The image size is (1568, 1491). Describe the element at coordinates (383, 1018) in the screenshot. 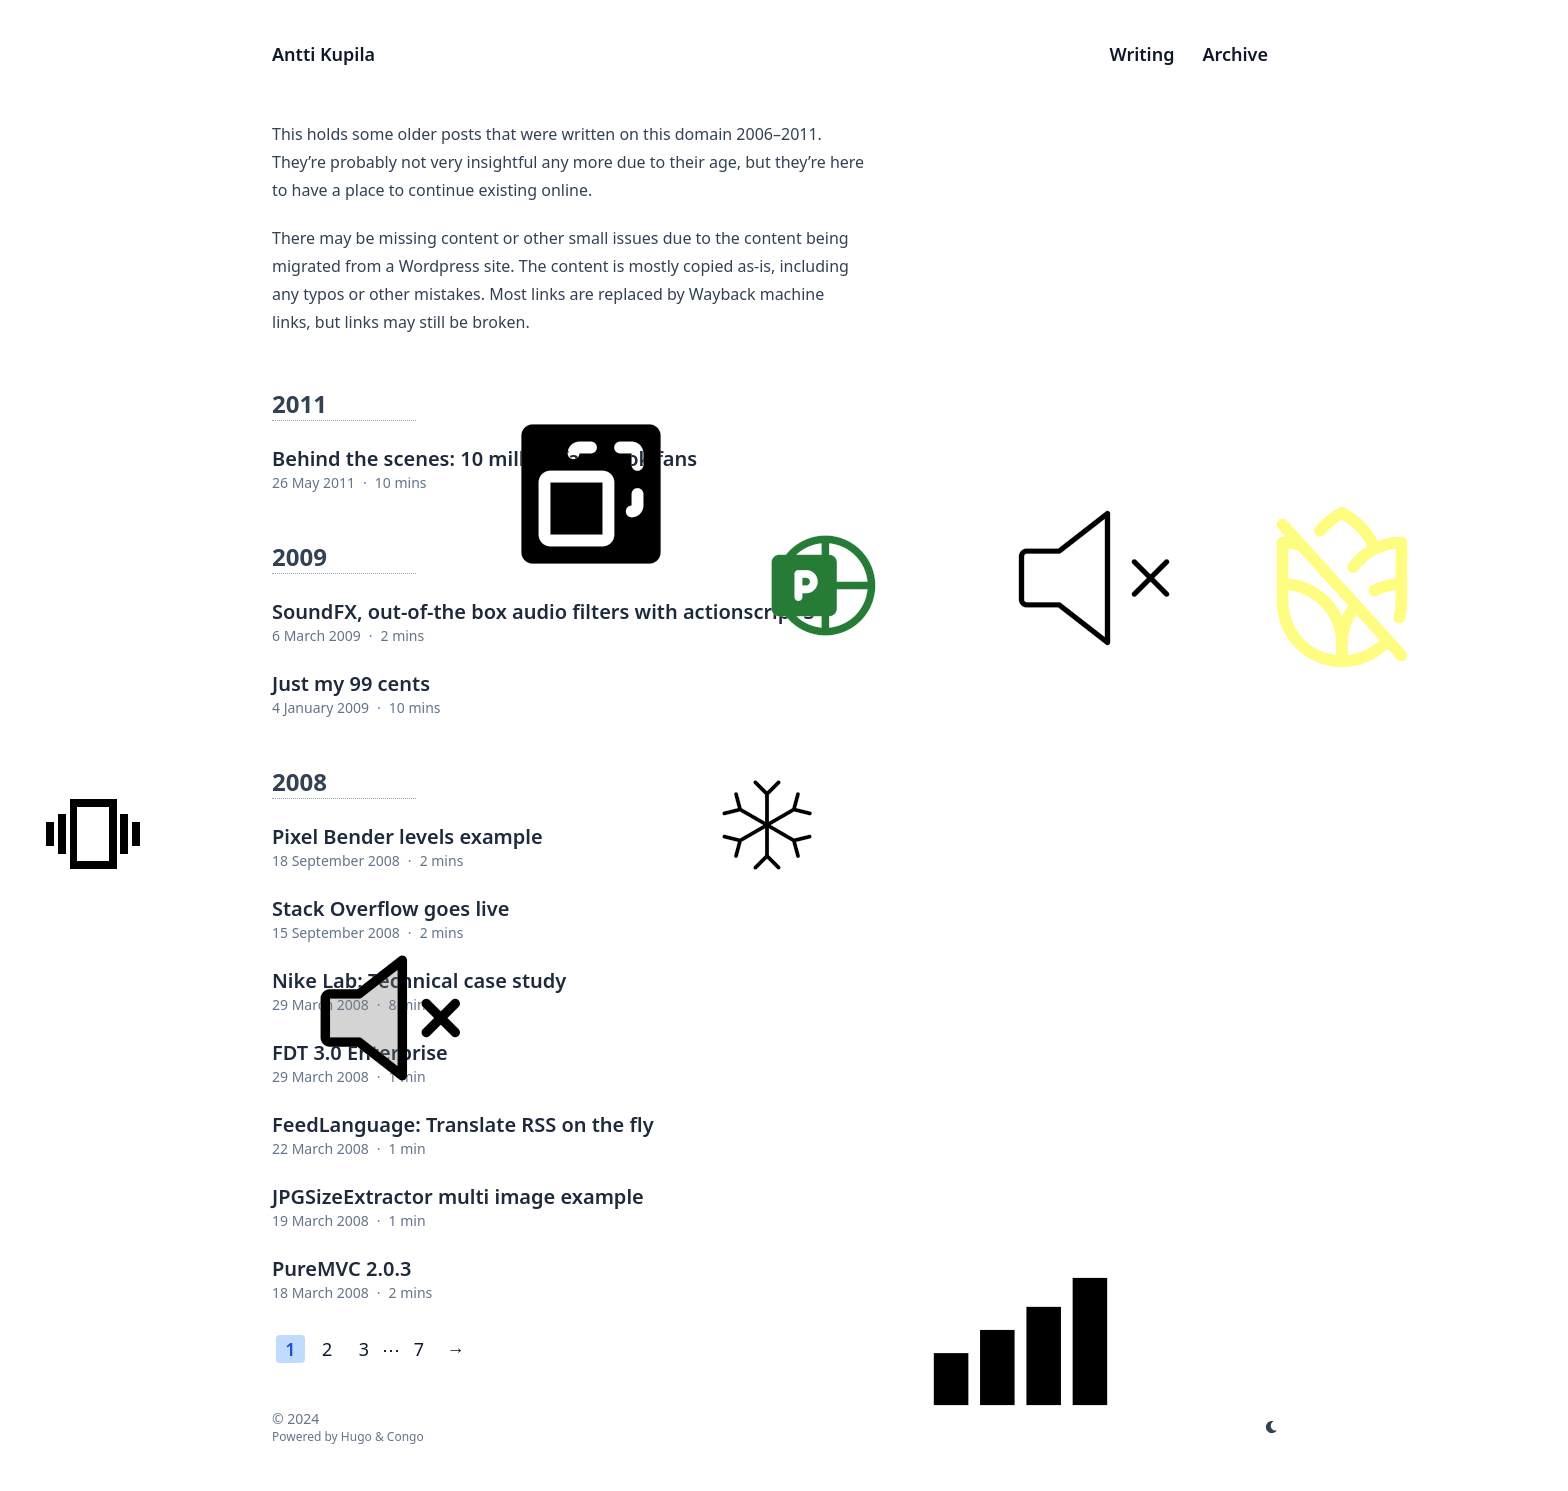

I see `mute audio or sound` at that location.